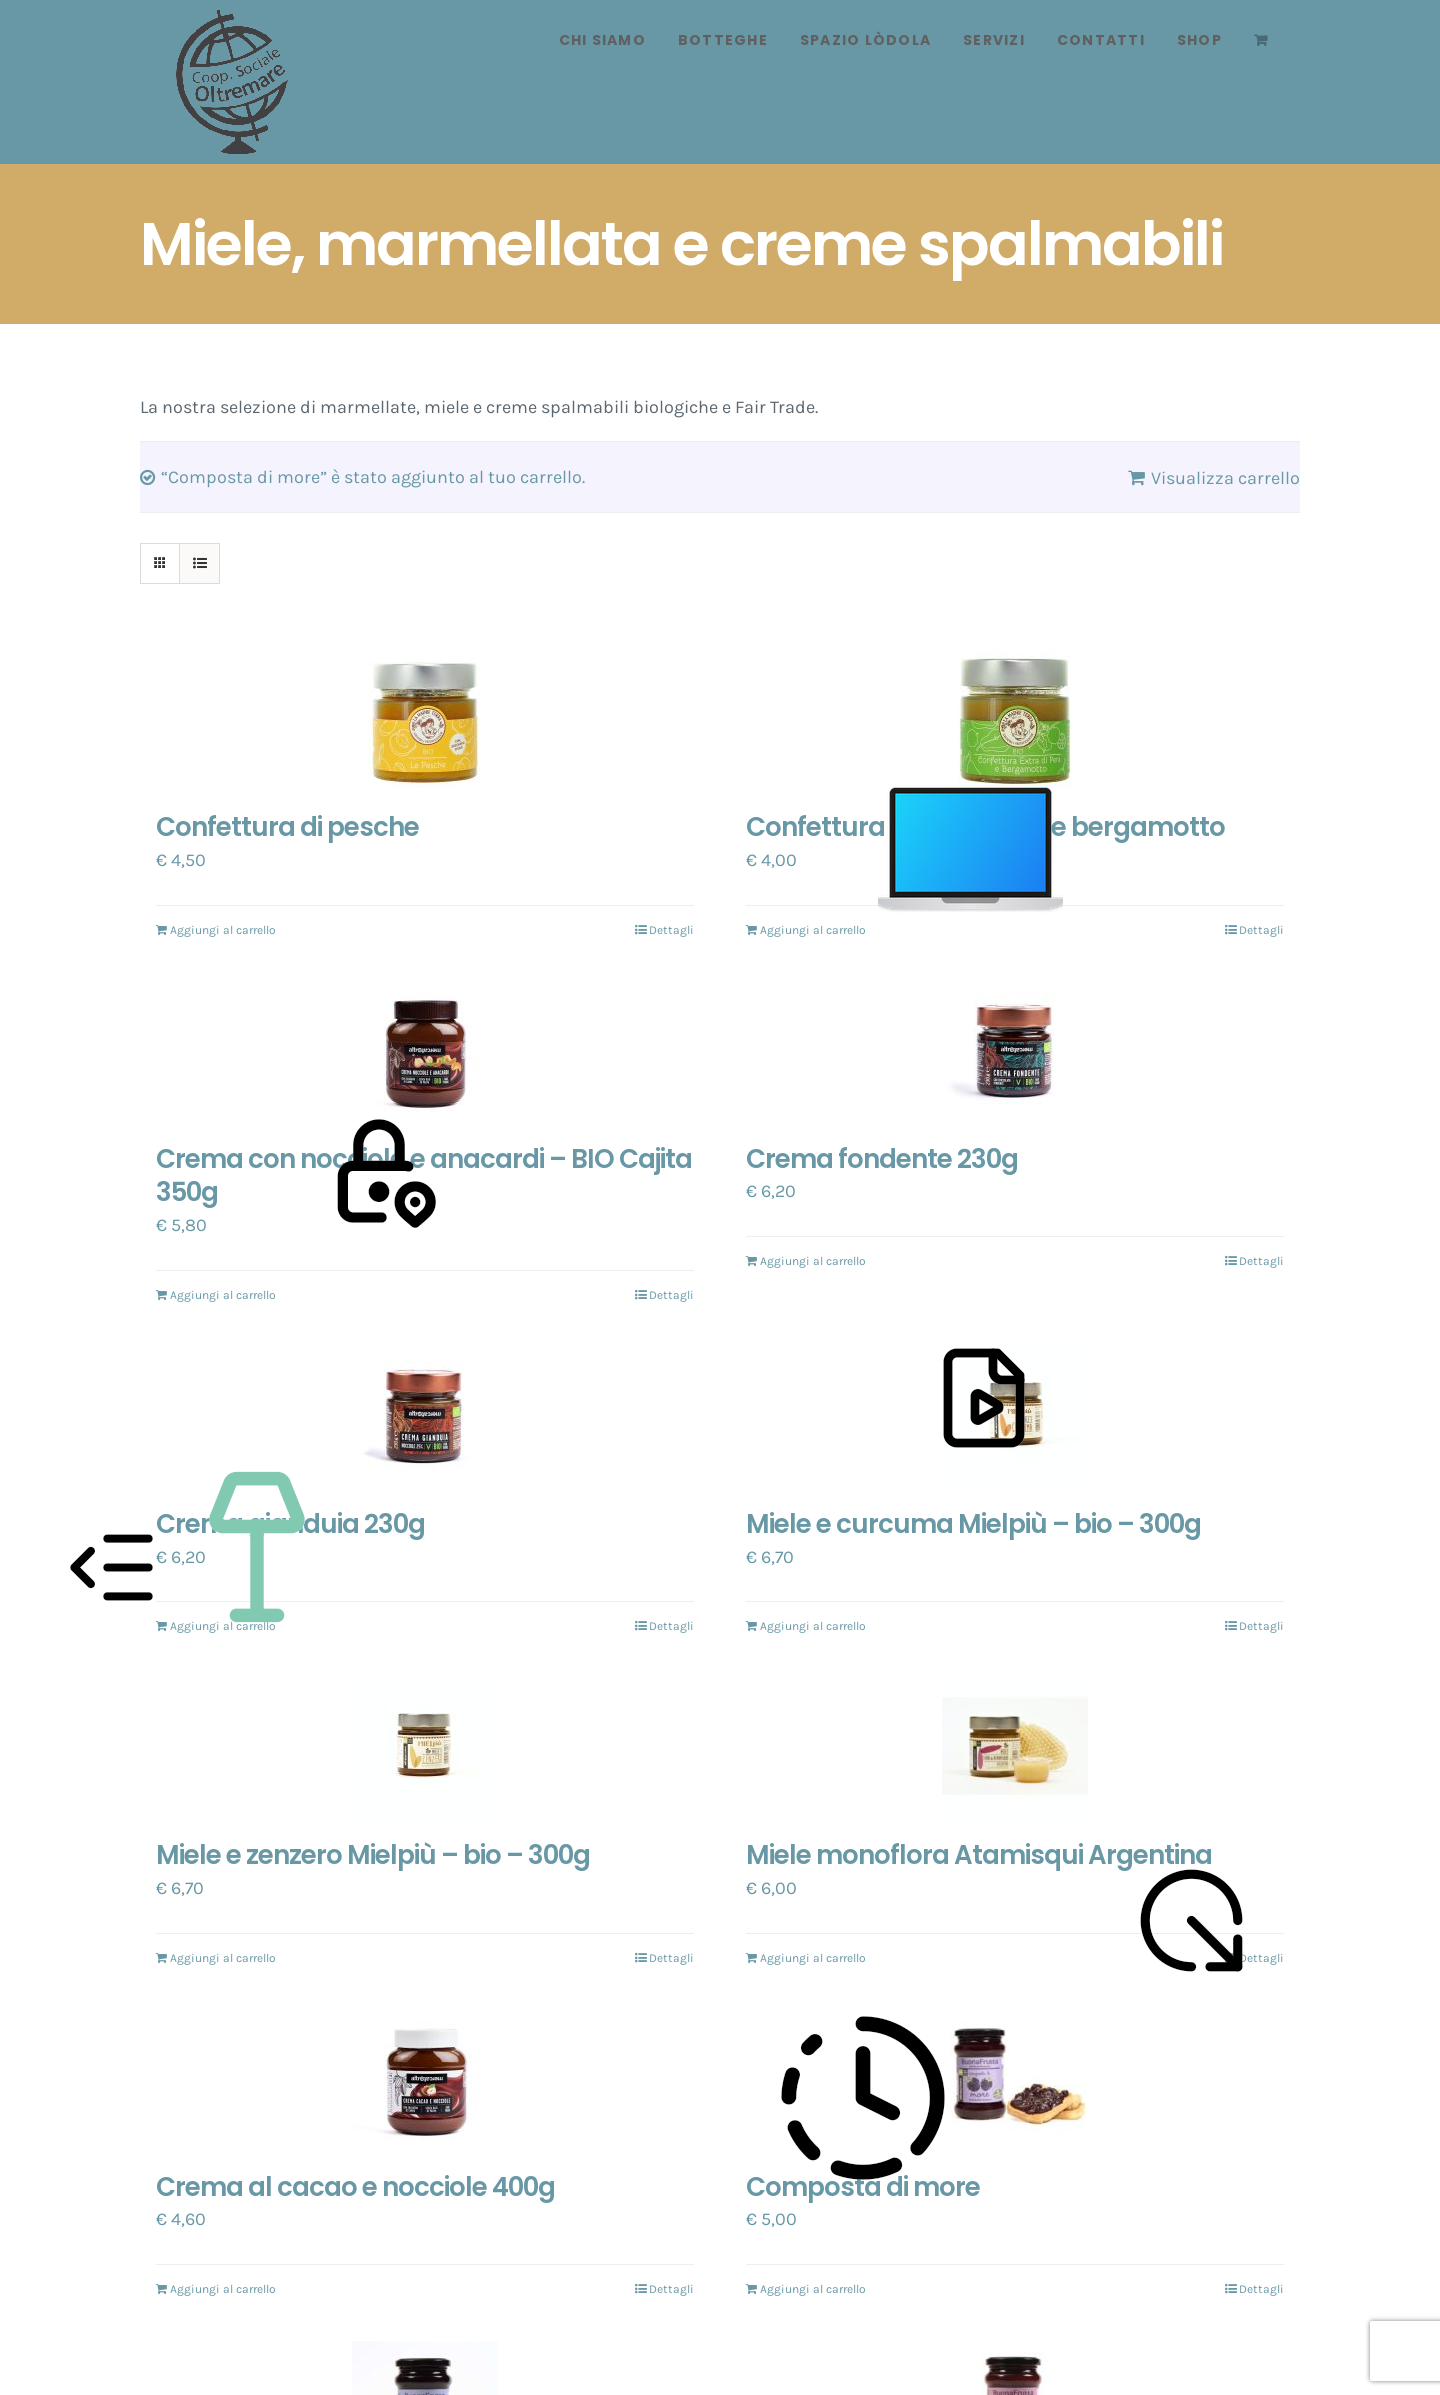 The height and width of the screenshot is (2395, 1440). I want to click on set a location-based lock or security trigger, so click(379, 1171).